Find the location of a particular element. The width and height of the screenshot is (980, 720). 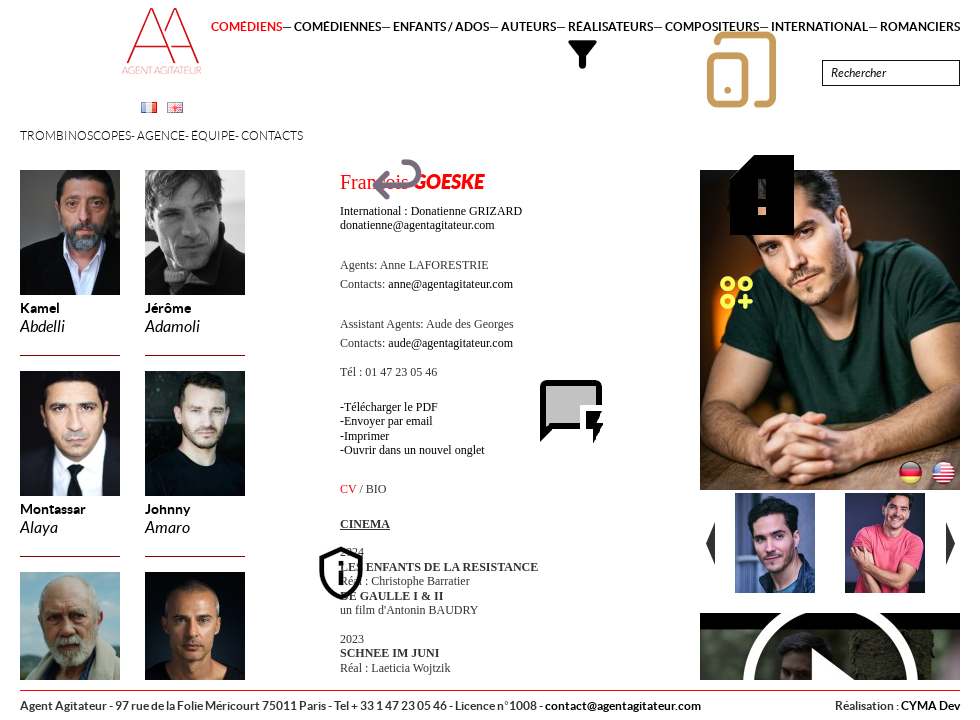

go back to the previous screen is located at coordinates (395, 176).